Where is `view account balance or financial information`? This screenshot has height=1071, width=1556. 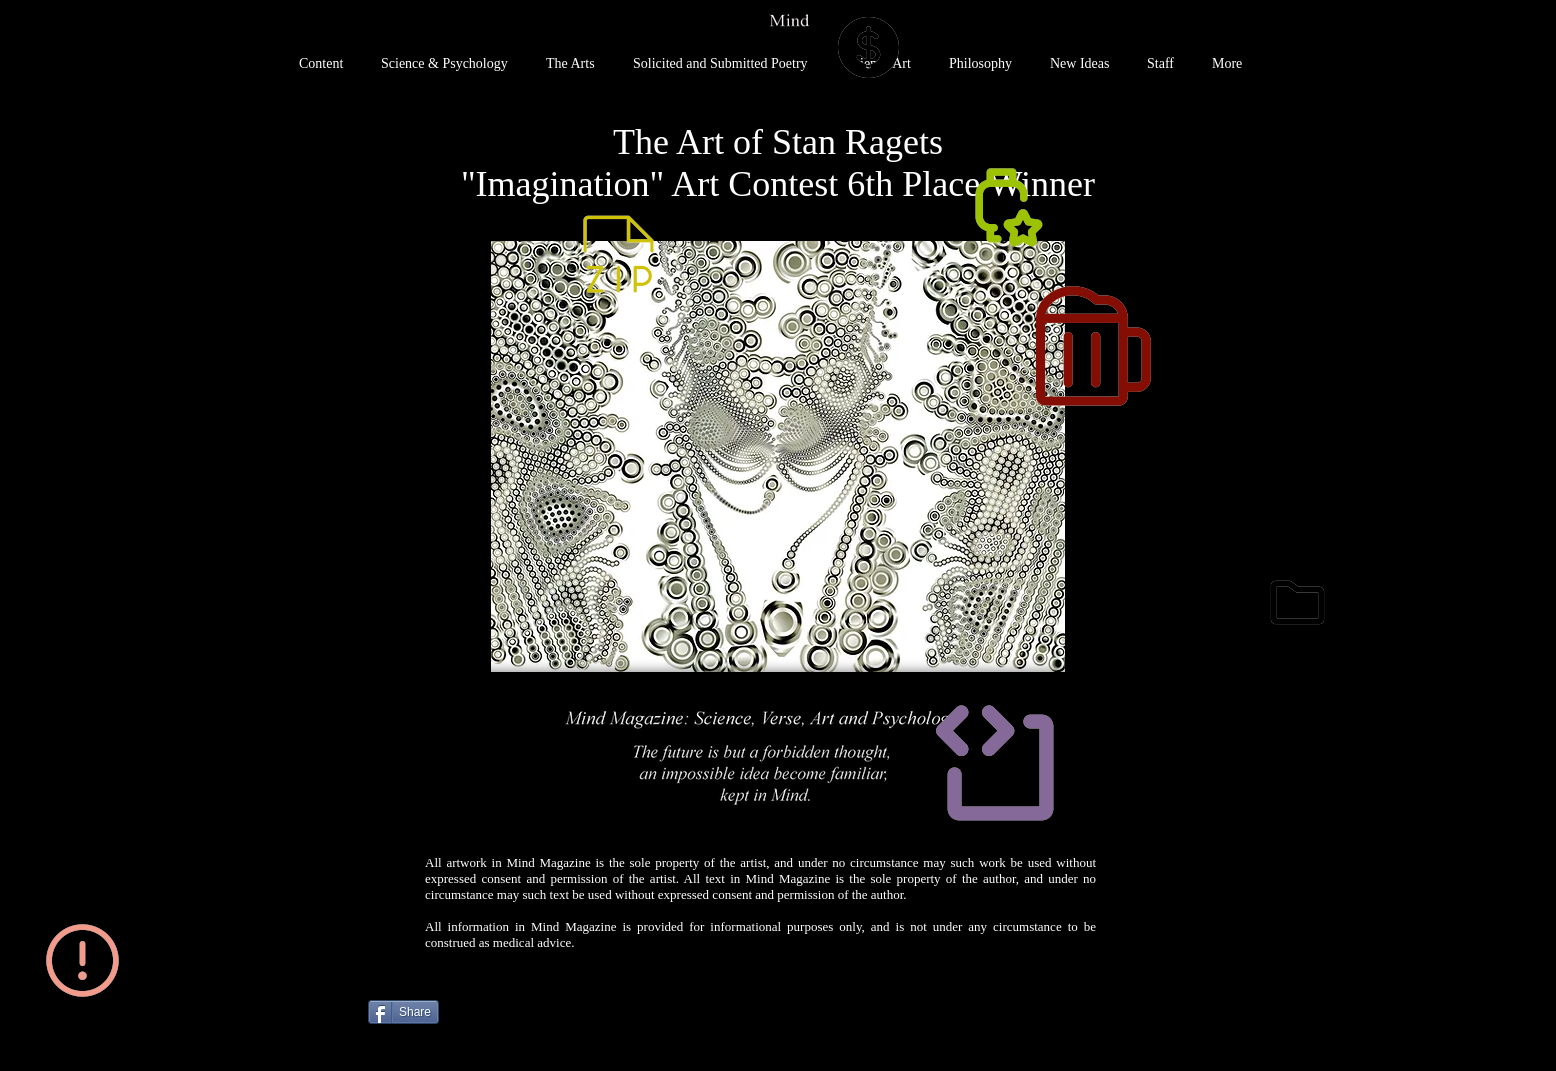
view account balance or financial information is located at coordinates (868, 47).